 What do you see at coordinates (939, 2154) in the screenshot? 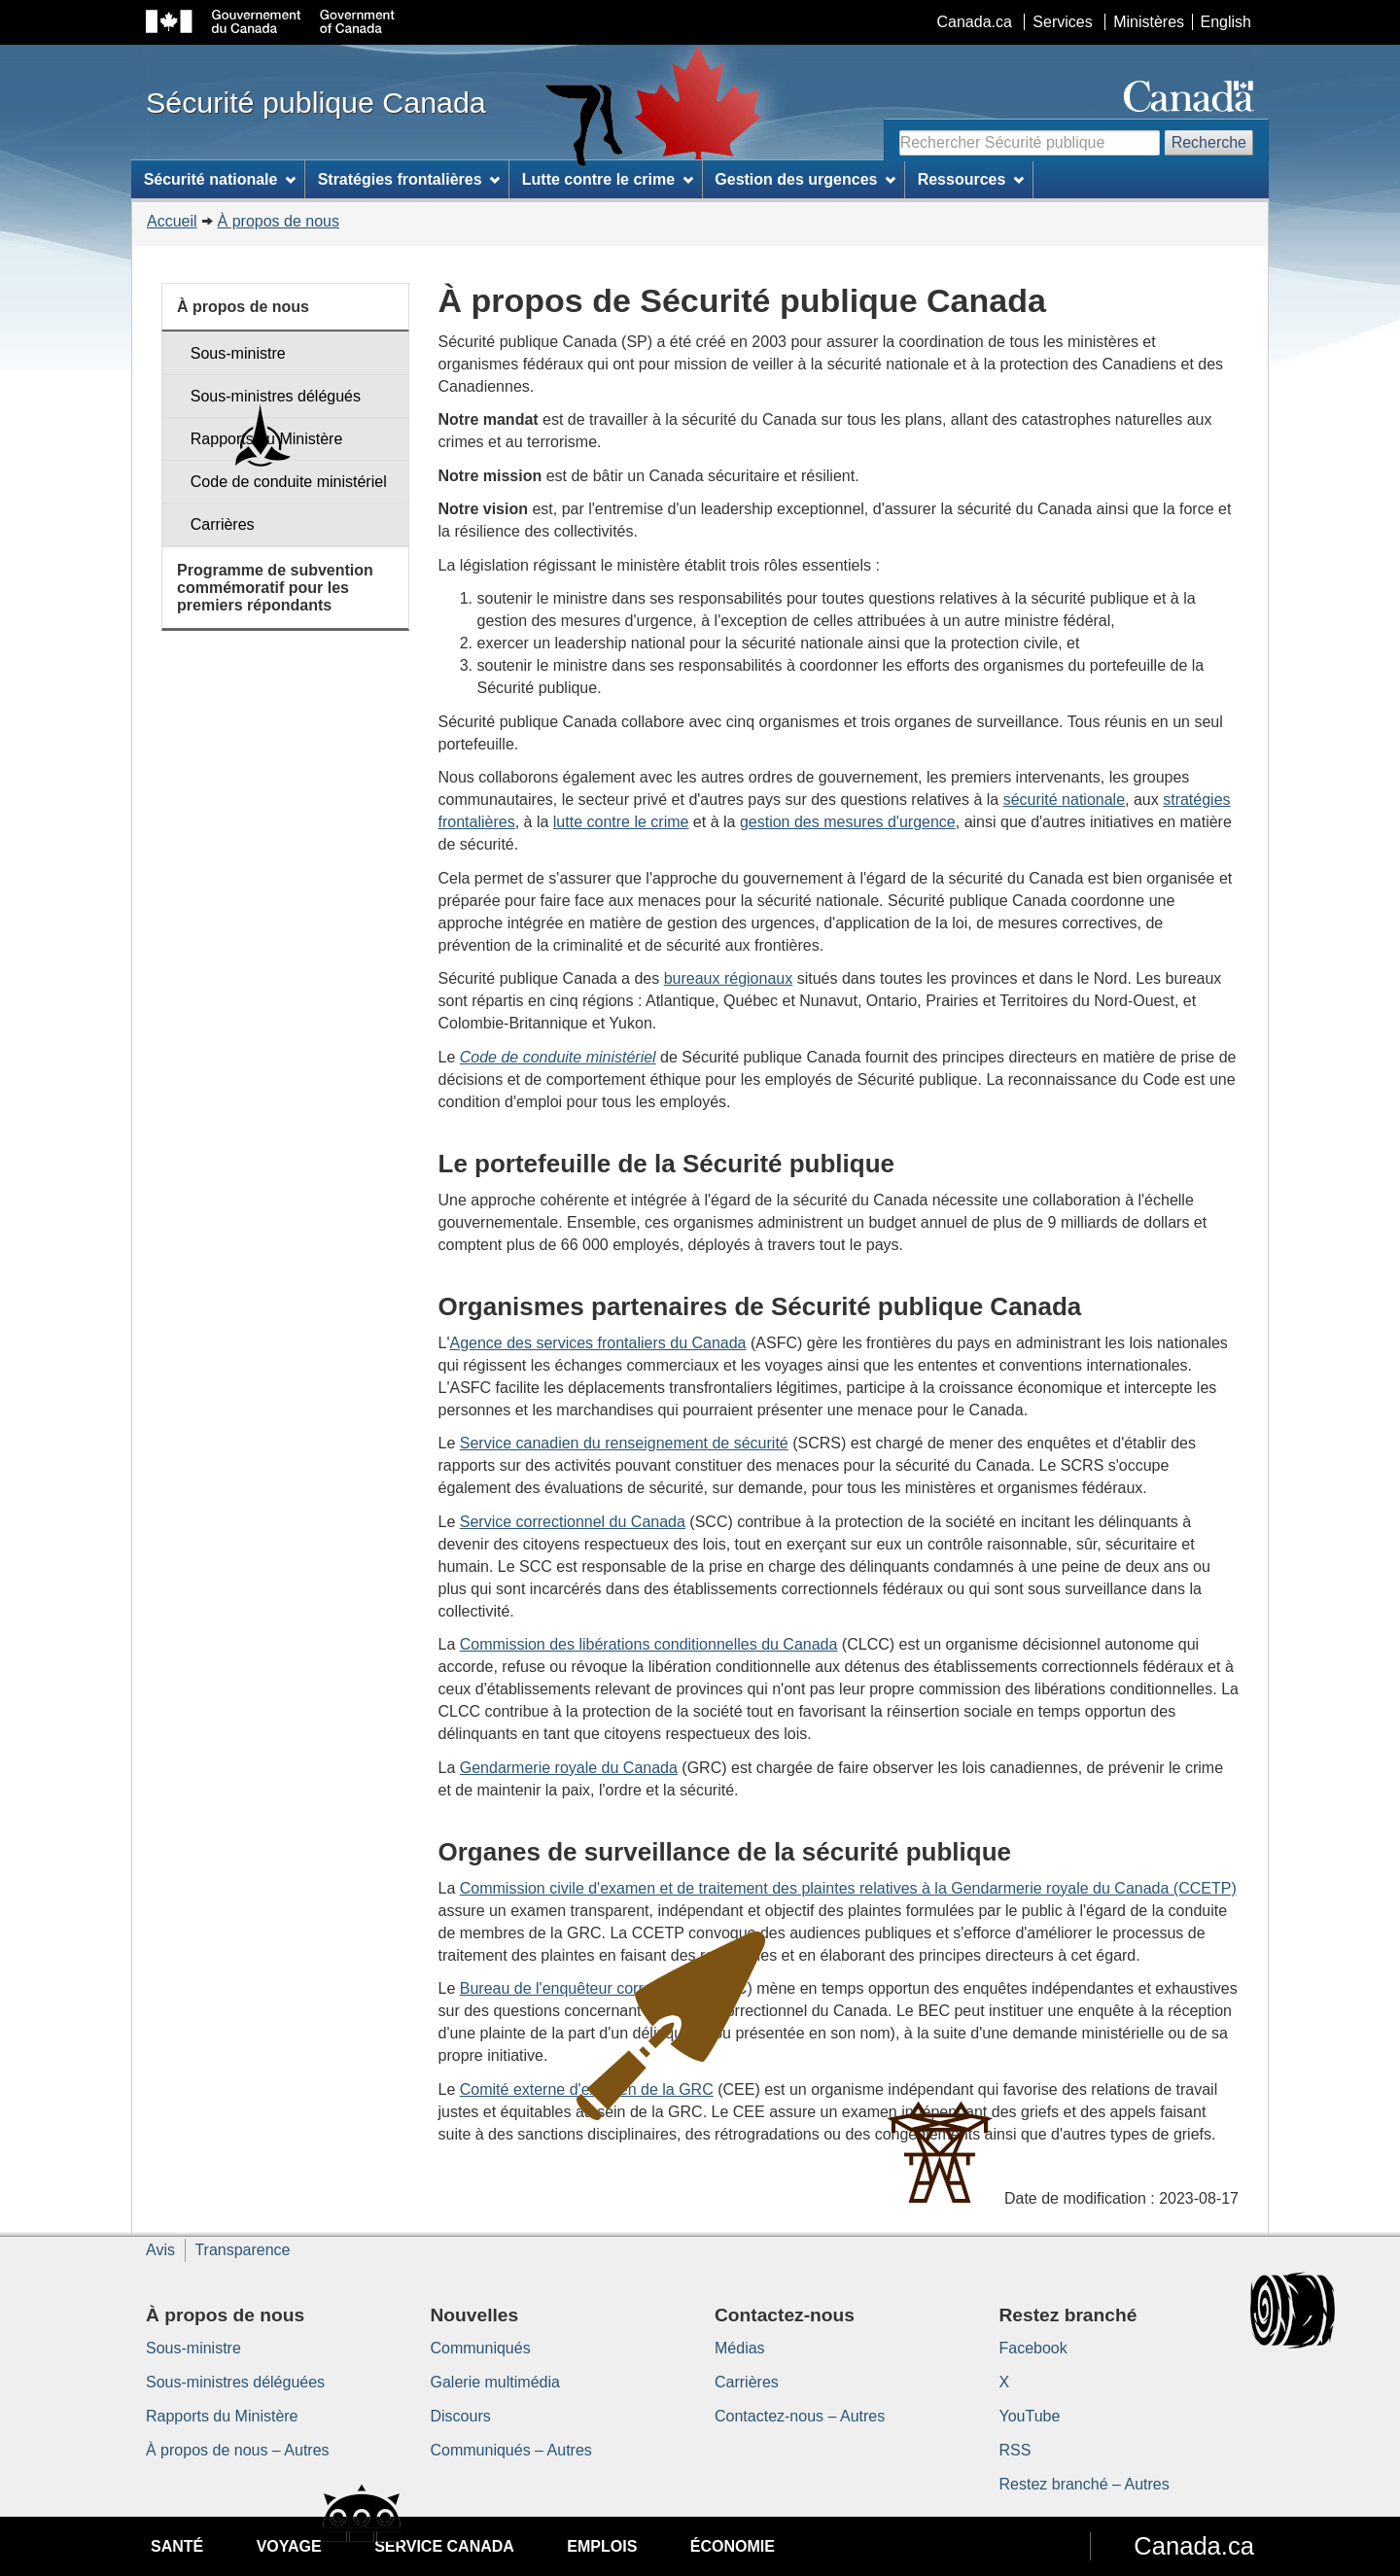
I see `indicates power grid or electrical infrastructure` at bounding box center [939, 2154].